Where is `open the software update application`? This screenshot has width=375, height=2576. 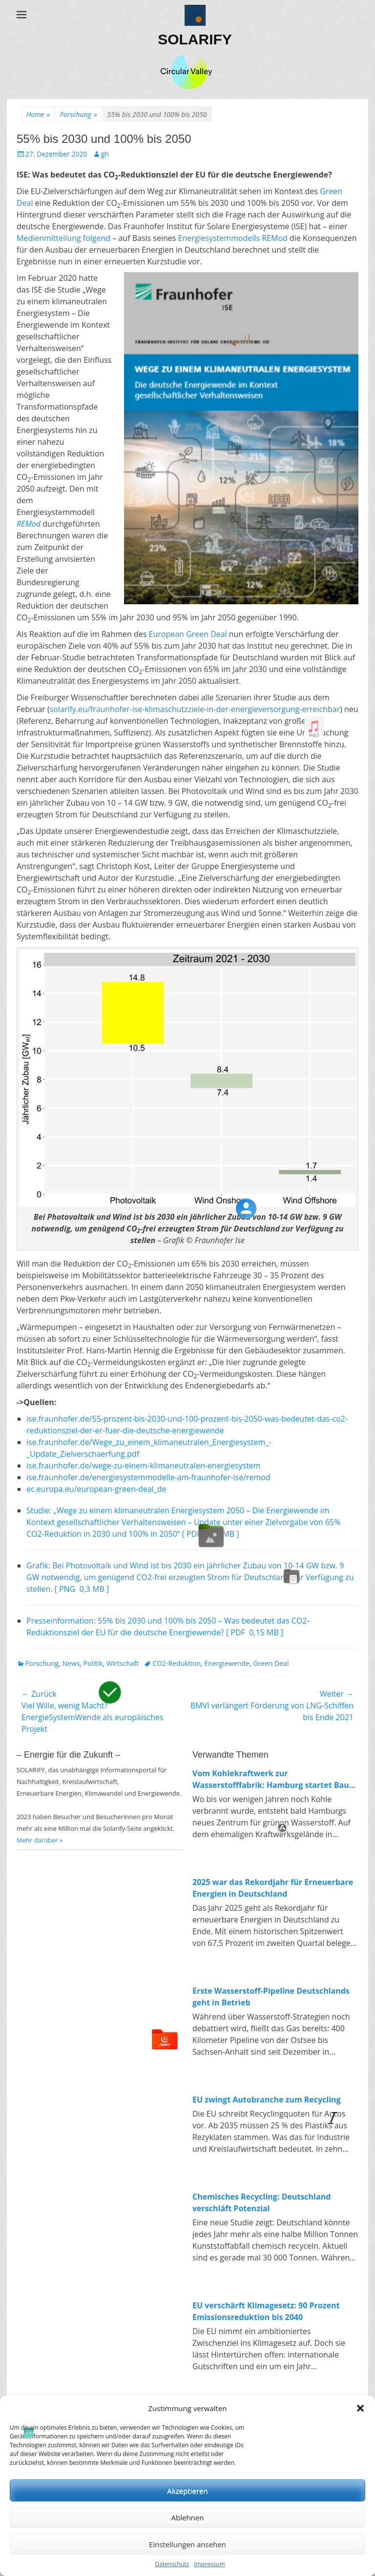
open the software update application is located at coordinates (282, 1828).